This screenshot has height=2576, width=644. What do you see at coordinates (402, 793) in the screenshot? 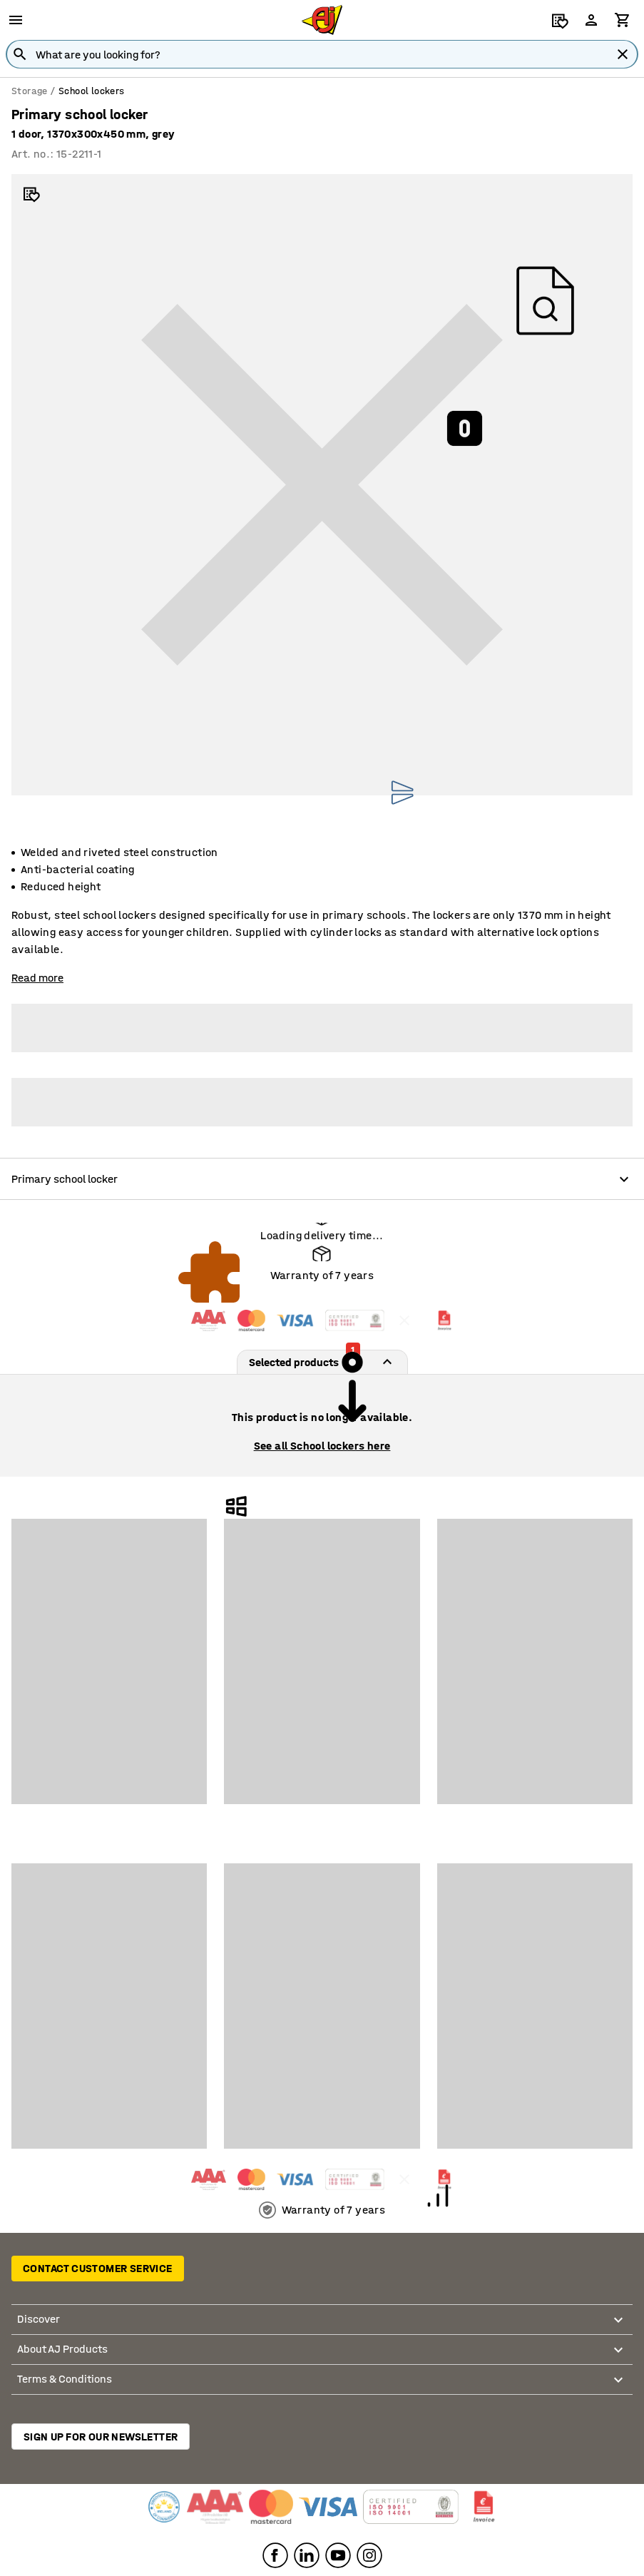
I see `flip image vertically` at bounding box center [402, 793].